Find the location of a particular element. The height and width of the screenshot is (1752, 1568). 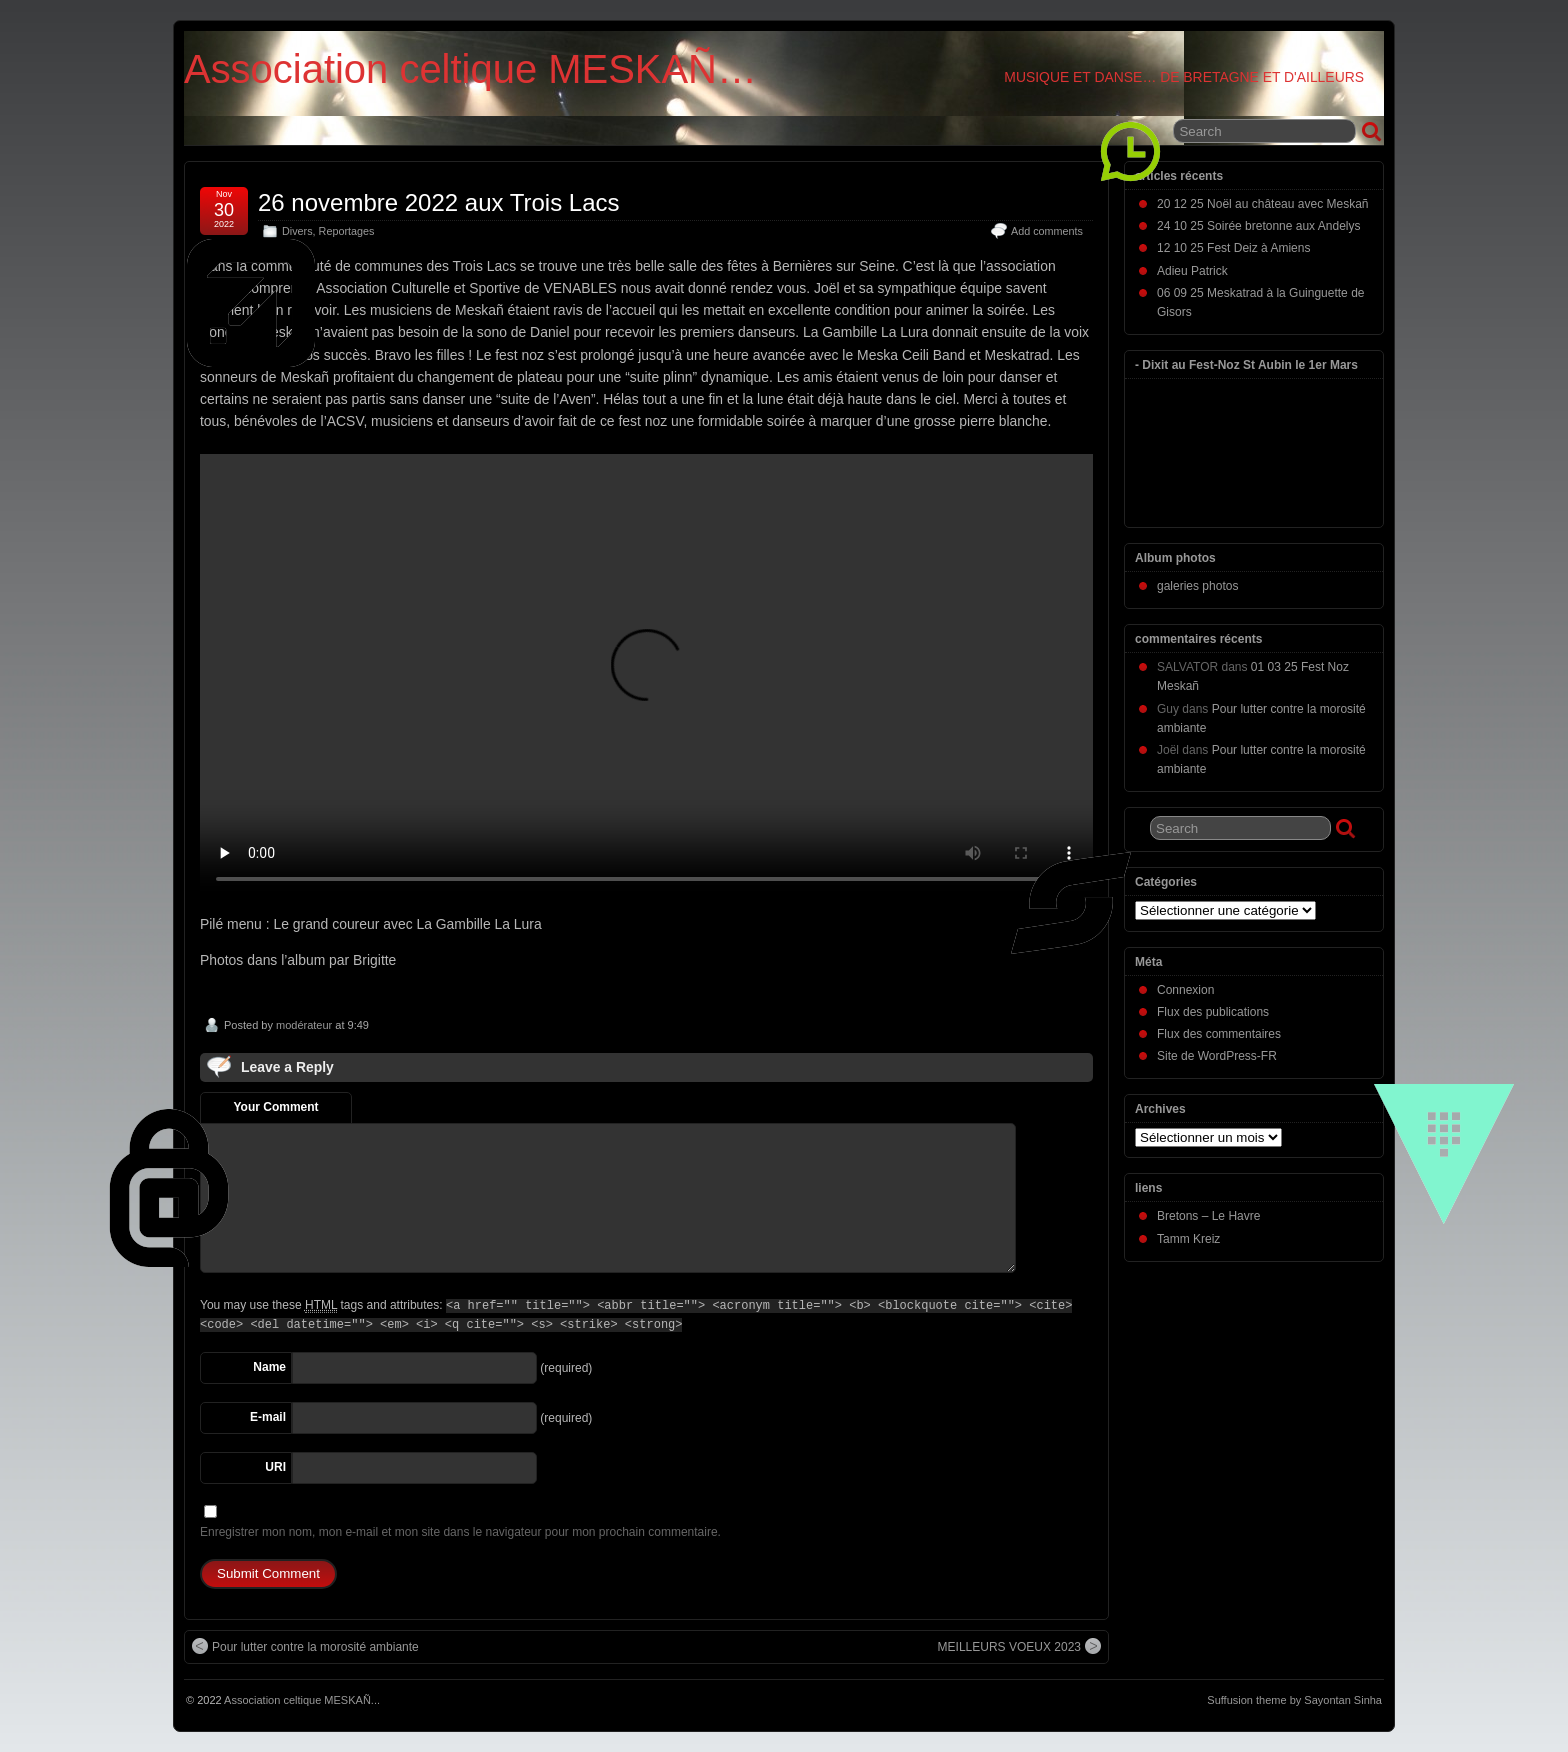

open the Expedia travel booking app is located at coordinates (251, 303).